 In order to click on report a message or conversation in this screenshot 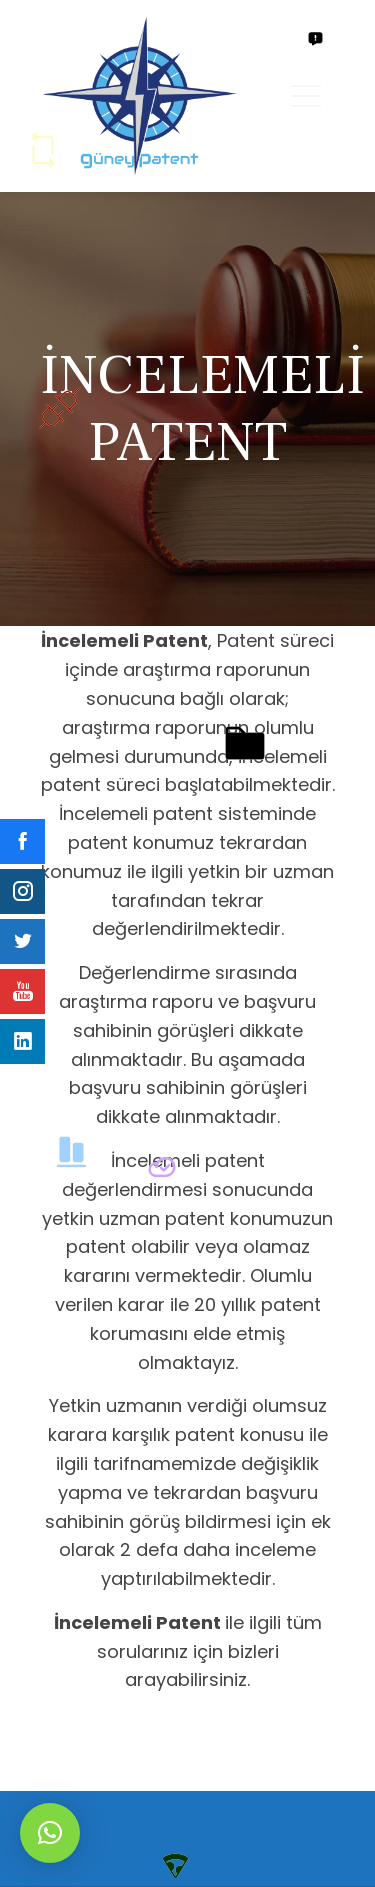, I will do `click(315, 38)`.